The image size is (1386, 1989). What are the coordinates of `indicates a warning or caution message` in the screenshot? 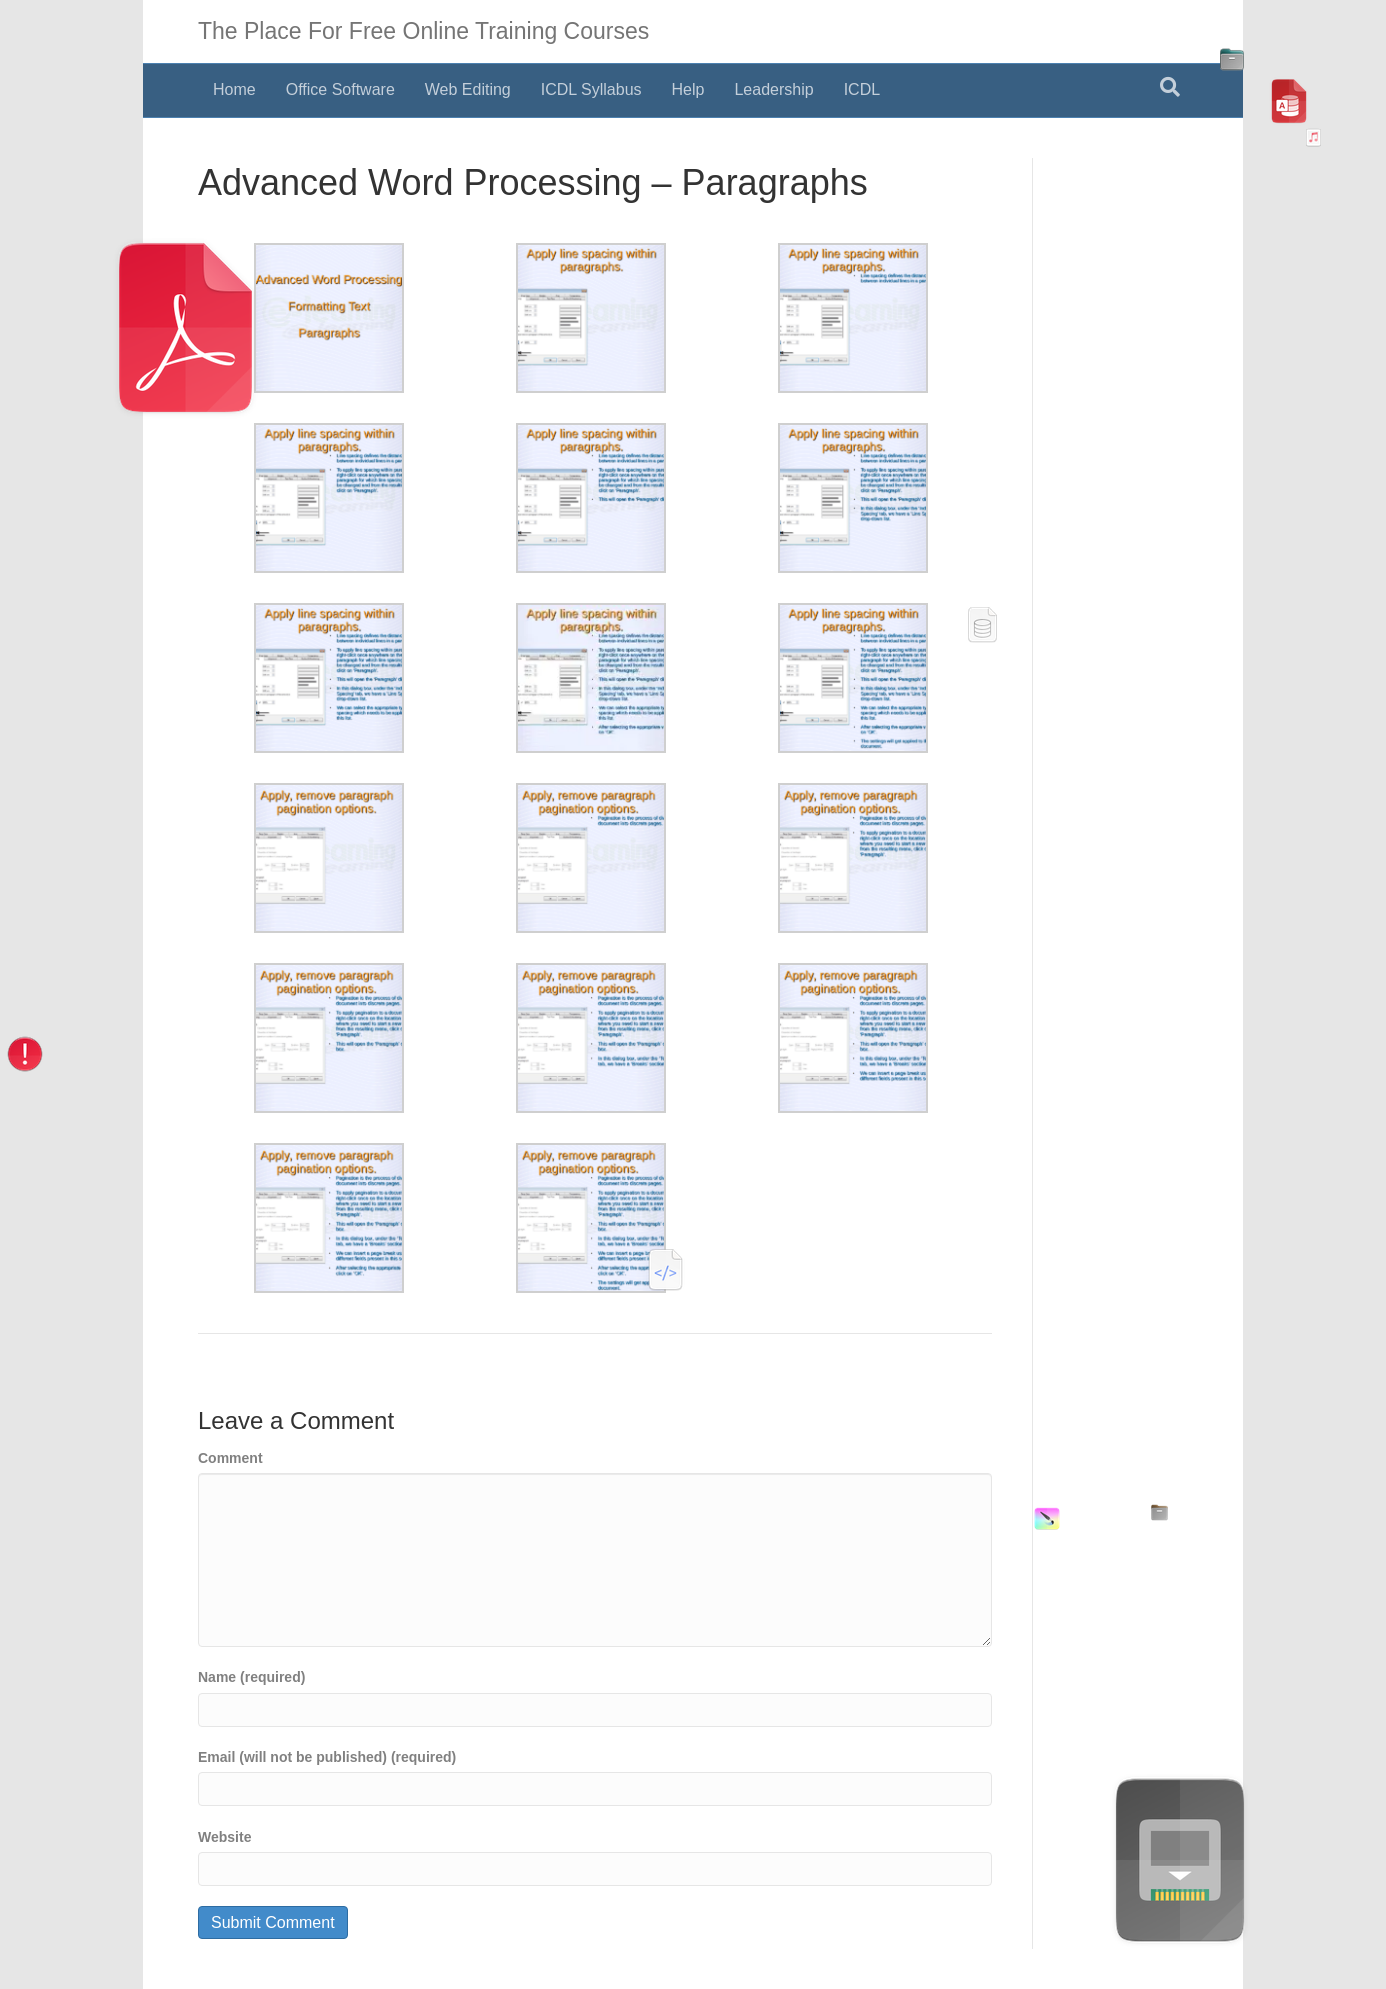 It's located at (25, 1054).